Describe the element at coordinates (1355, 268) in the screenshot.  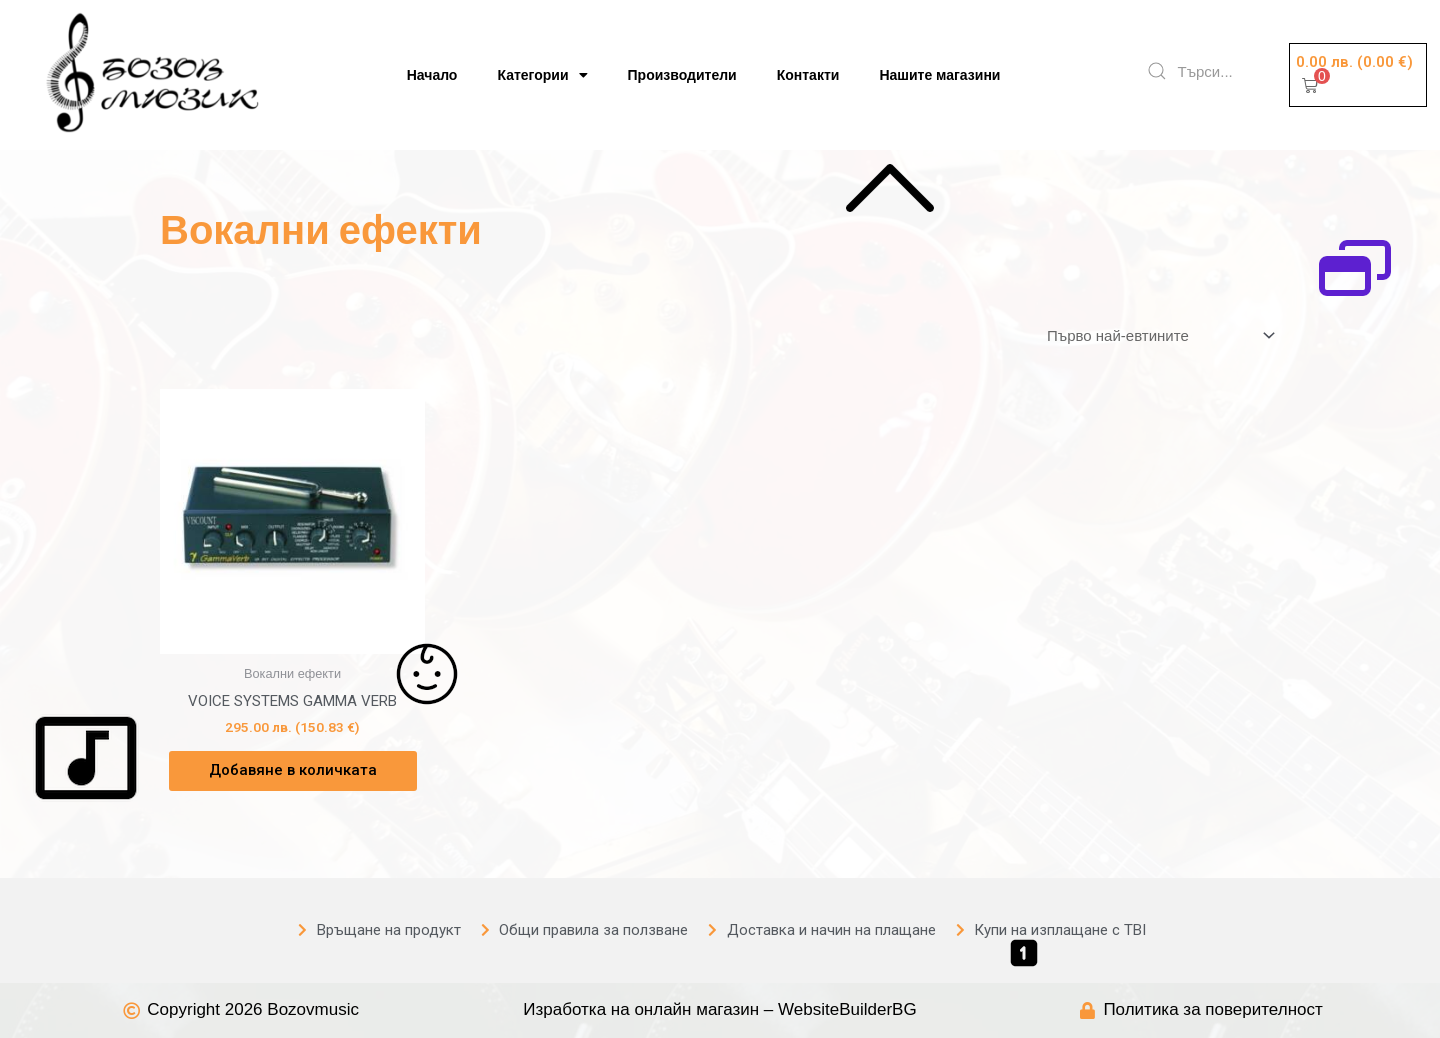
I see `restore window to previous size` at that location.